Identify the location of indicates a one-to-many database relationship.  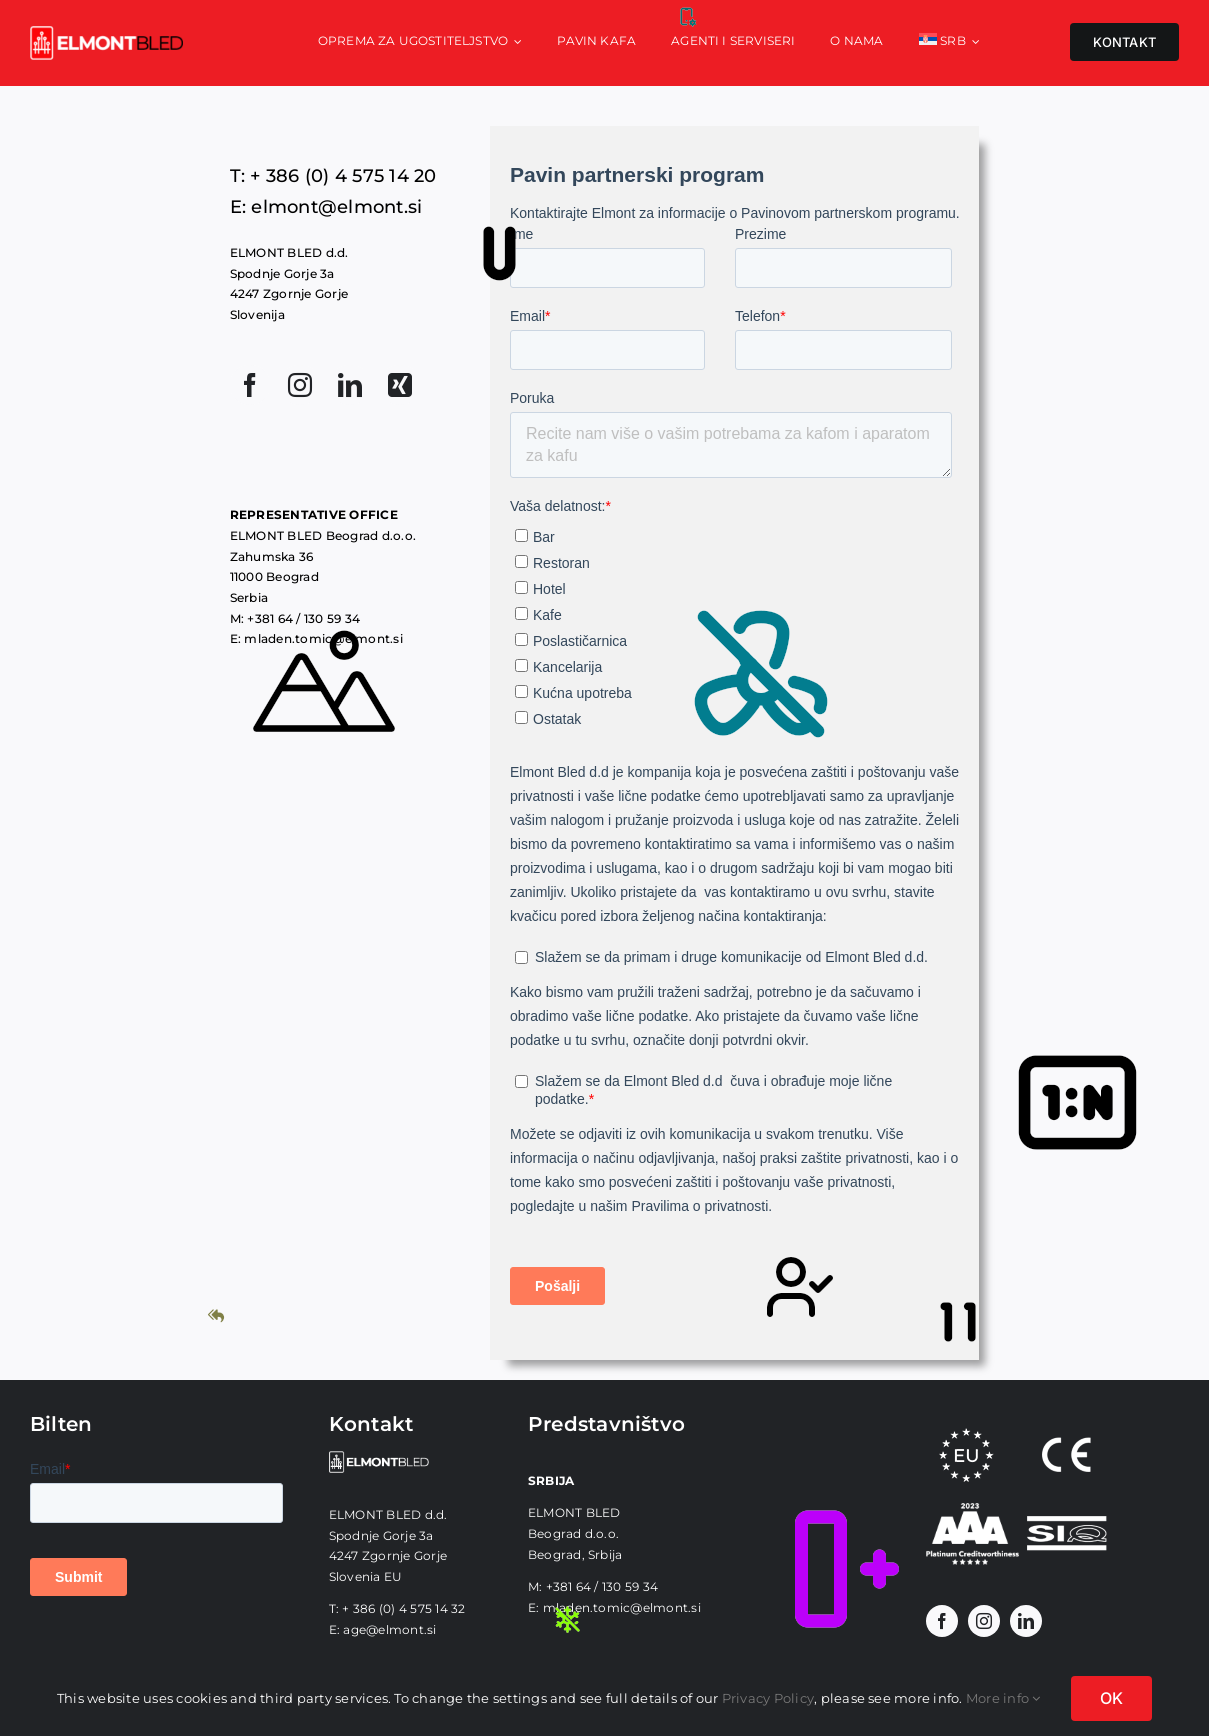
(1077, 1102).